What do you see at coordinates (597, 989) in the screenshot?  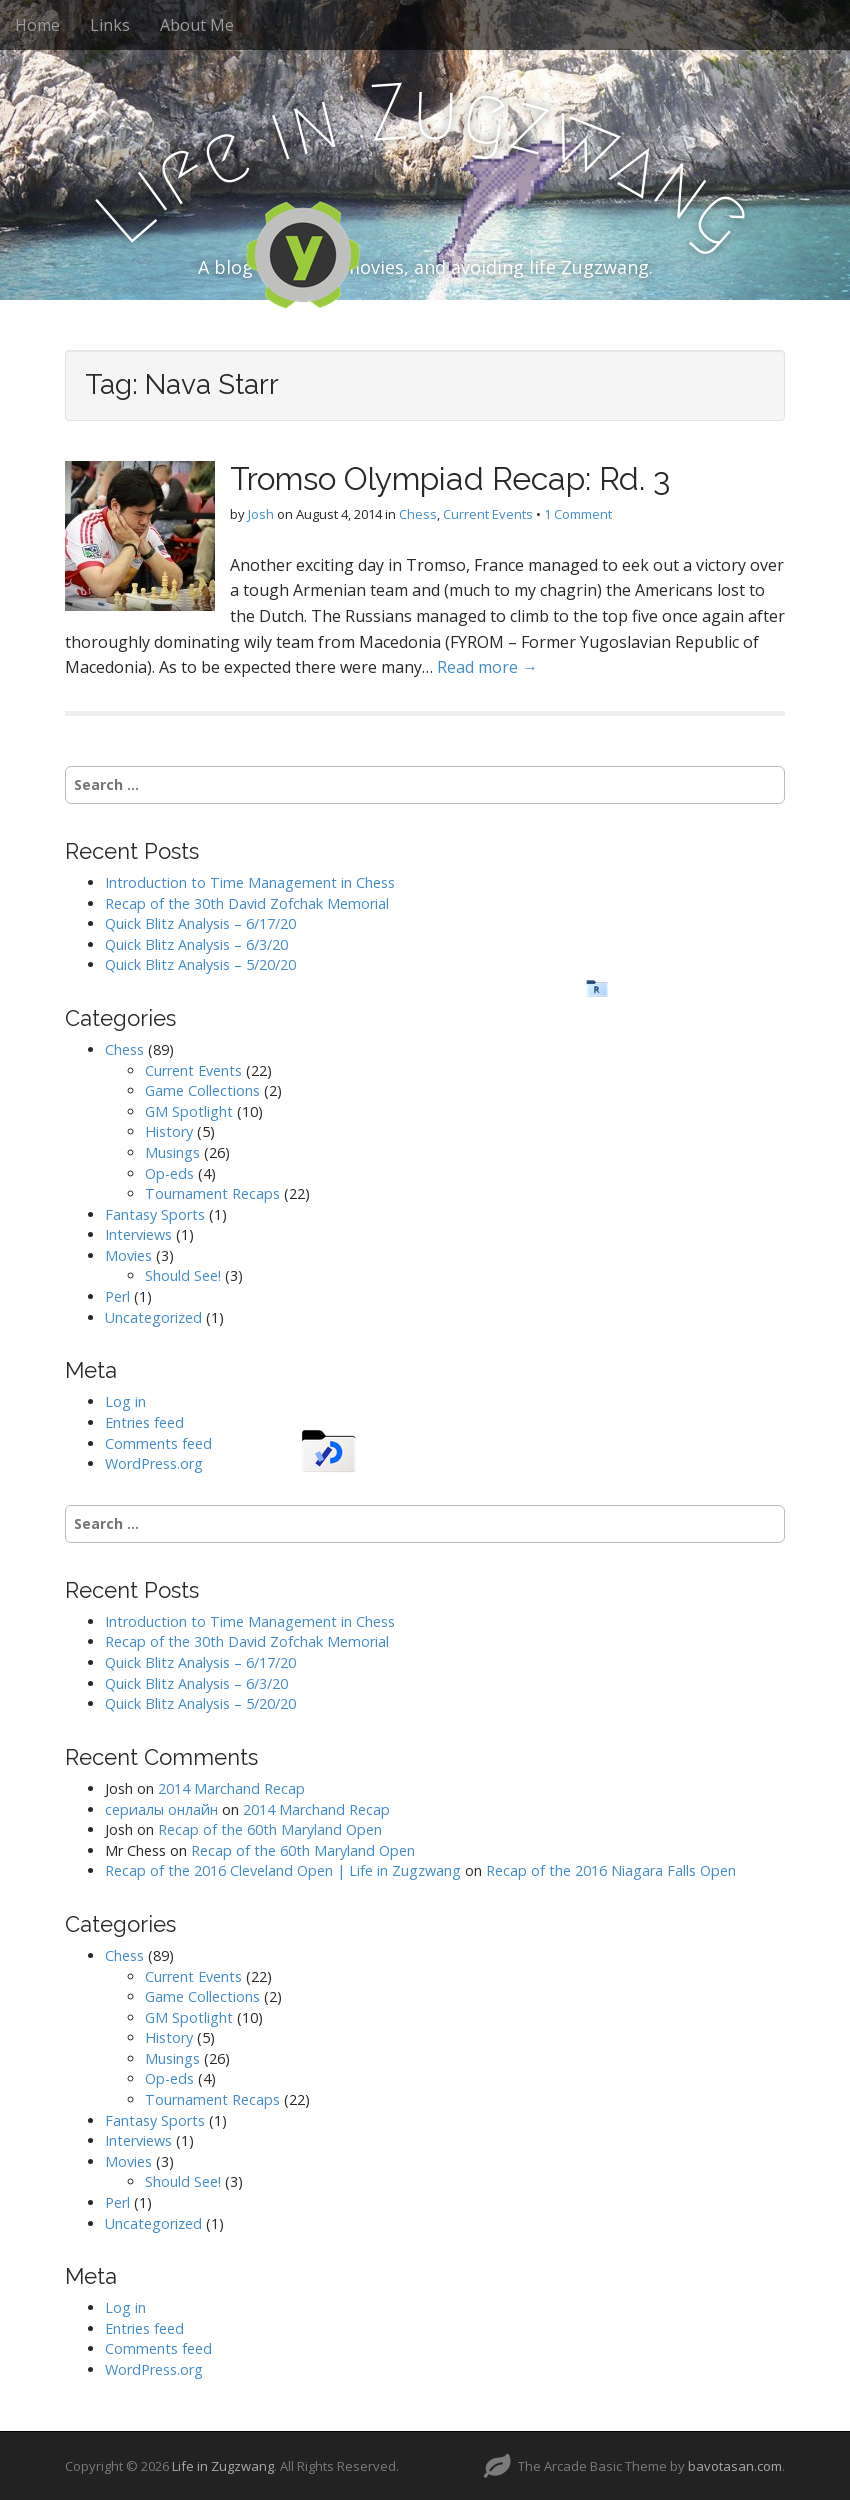 I see `folder containing Autodesk Revit project files` at bounding box center [597, 989].